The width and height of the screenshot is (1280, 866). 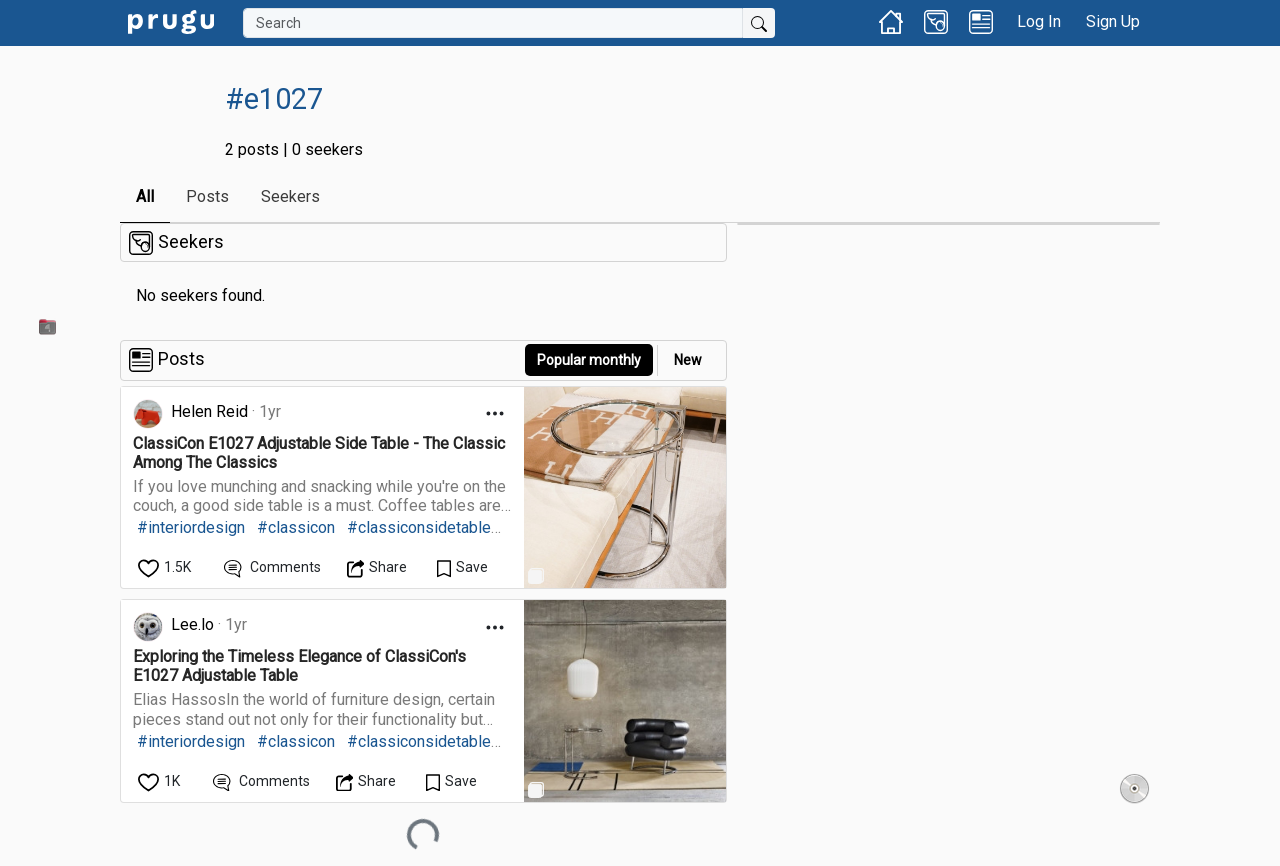 What do you see at coordinates (47, 326) in the screenshot?
I see `folder synced with insync cloud service` at bounding box center [47, 326].